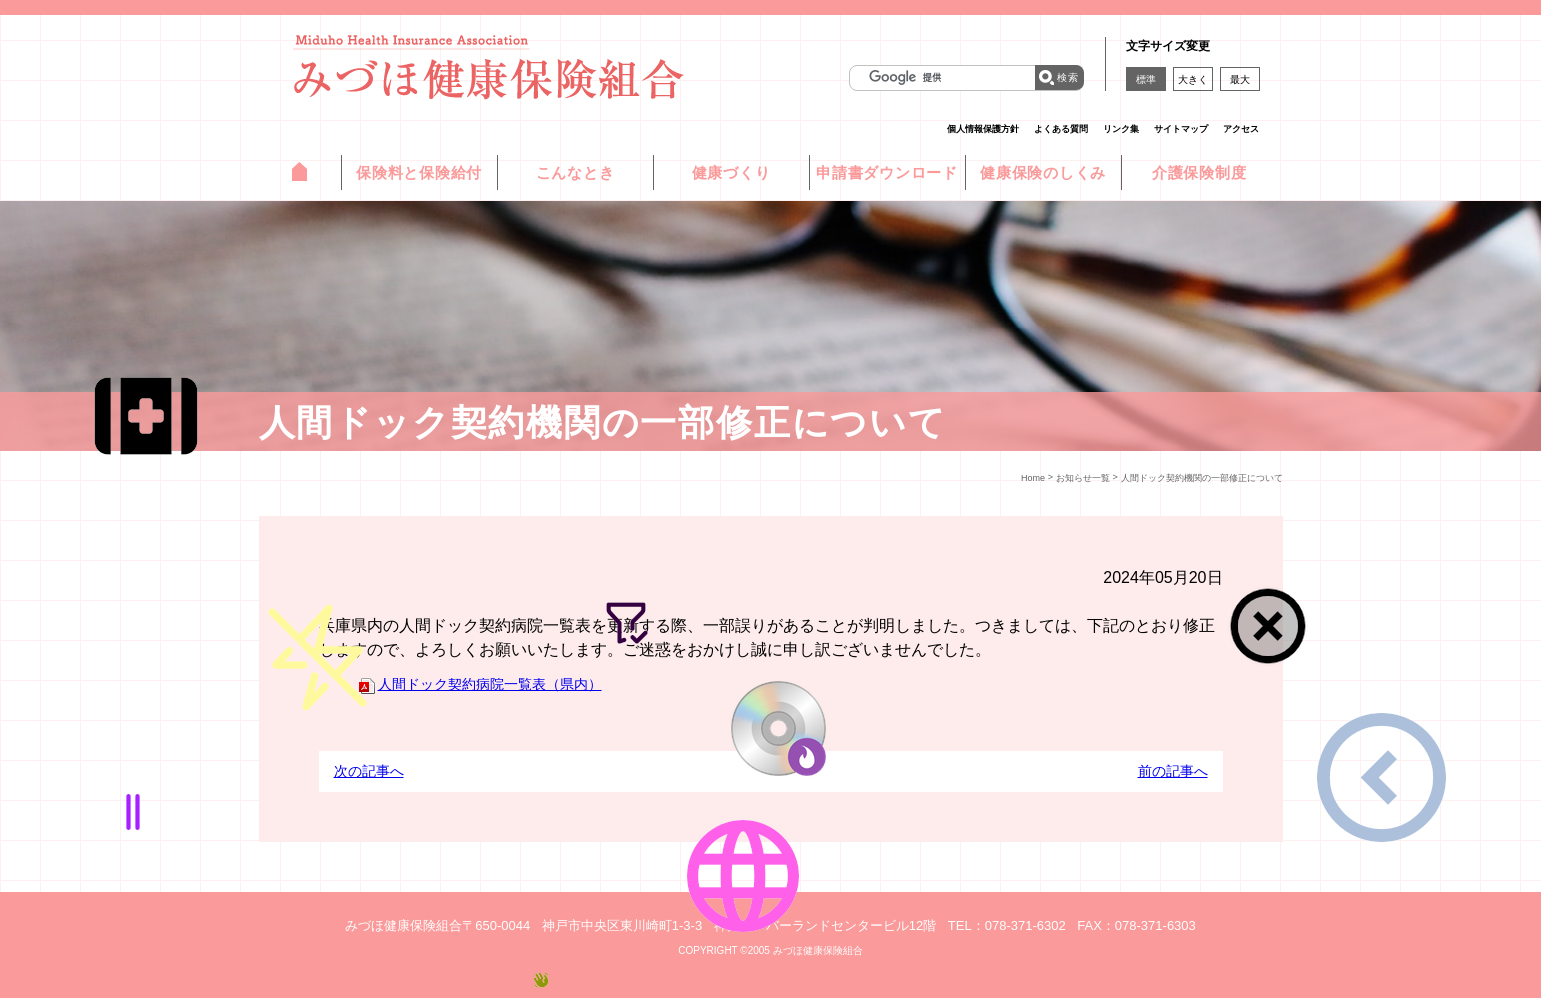 This screenshot has height=998, width=1541. I want to click on filter applied successfully, so click(626, 622).